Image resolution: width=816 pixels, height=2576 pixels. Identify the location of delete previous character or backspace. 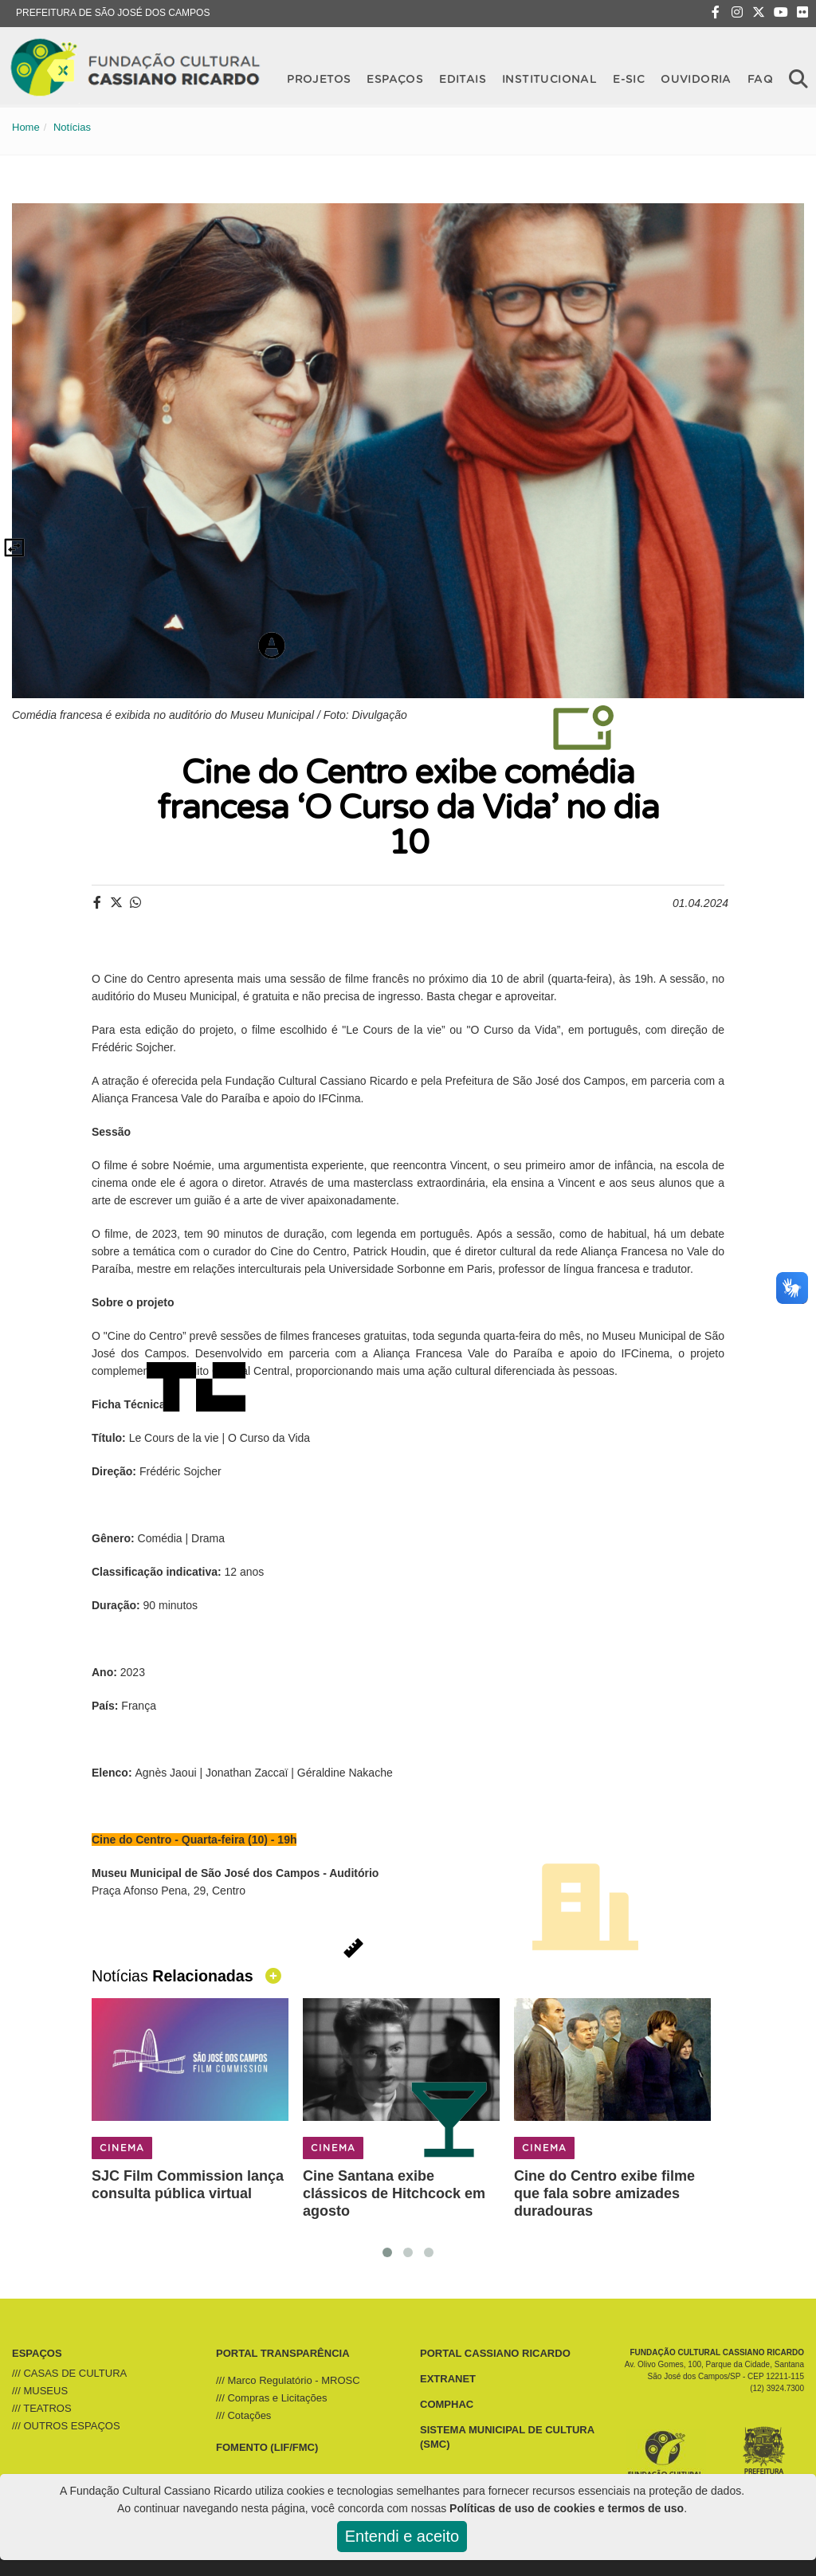
(61, 70).